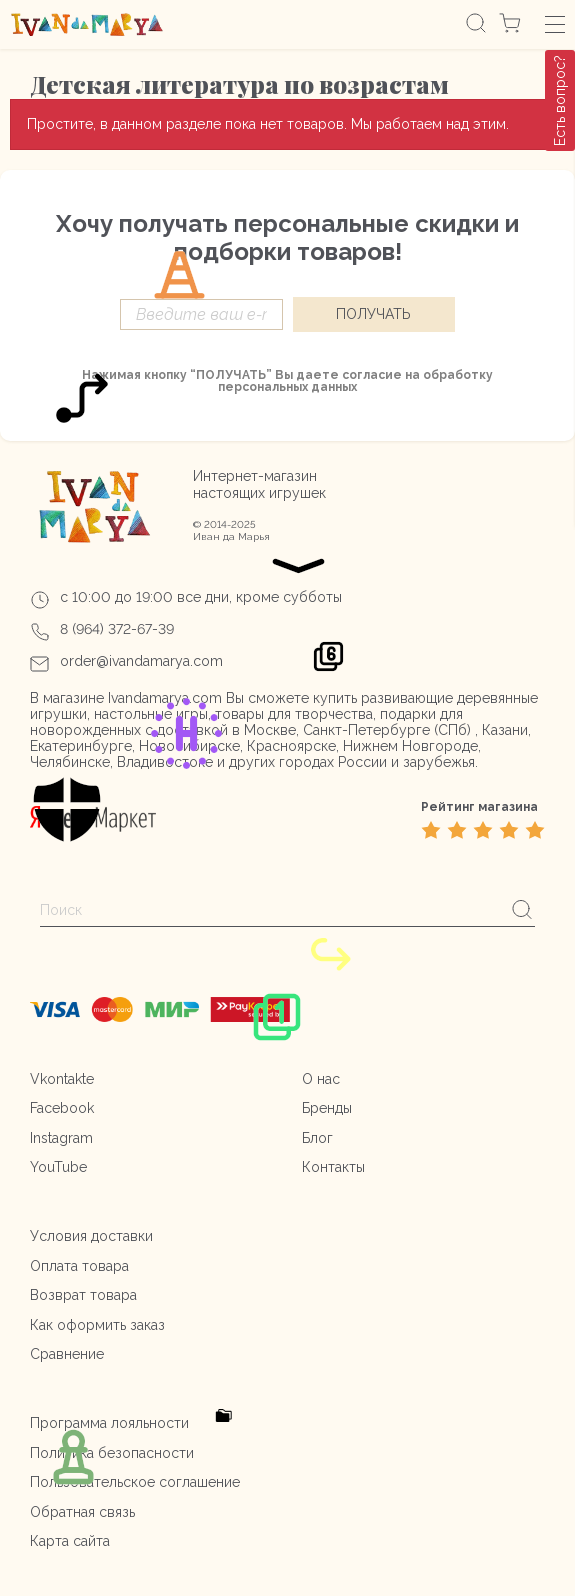 The image size is (575, 1596). I want to click on privacy or security settings, so click(67, 809).